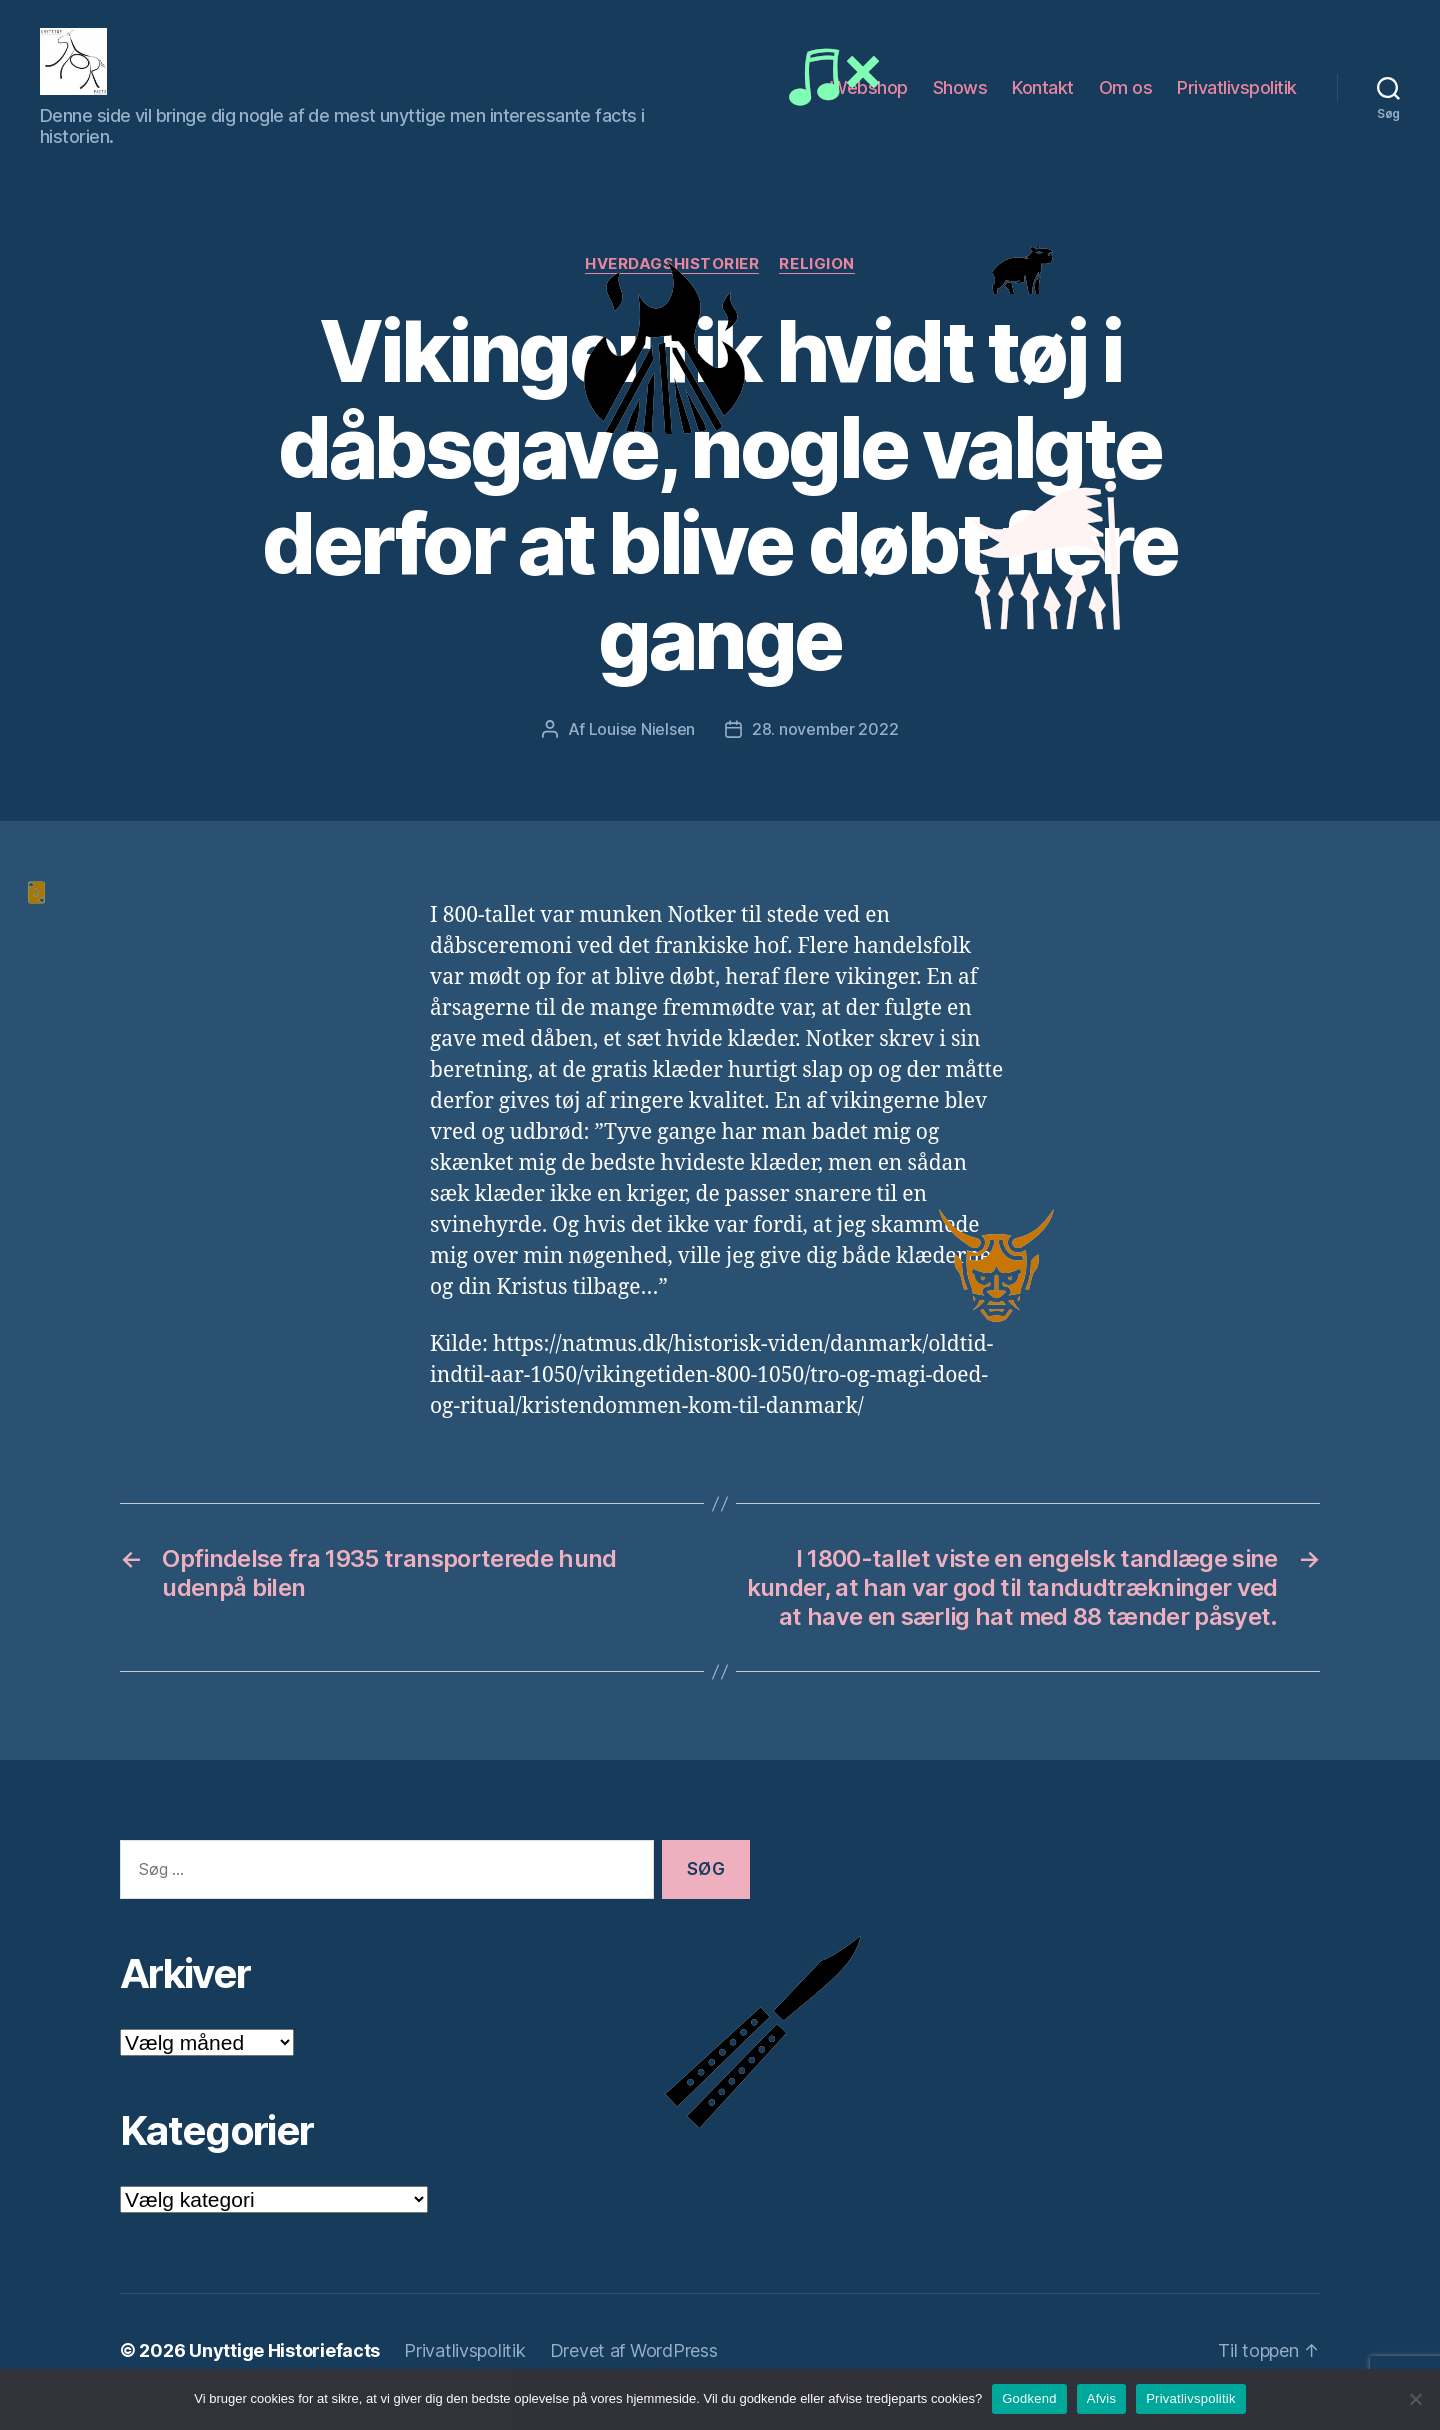 The height and width of the screenshot is (2430, 1440). Describe the element at coordinates (836, 72) in the screenshot. I see `mute music or audio` at that location.